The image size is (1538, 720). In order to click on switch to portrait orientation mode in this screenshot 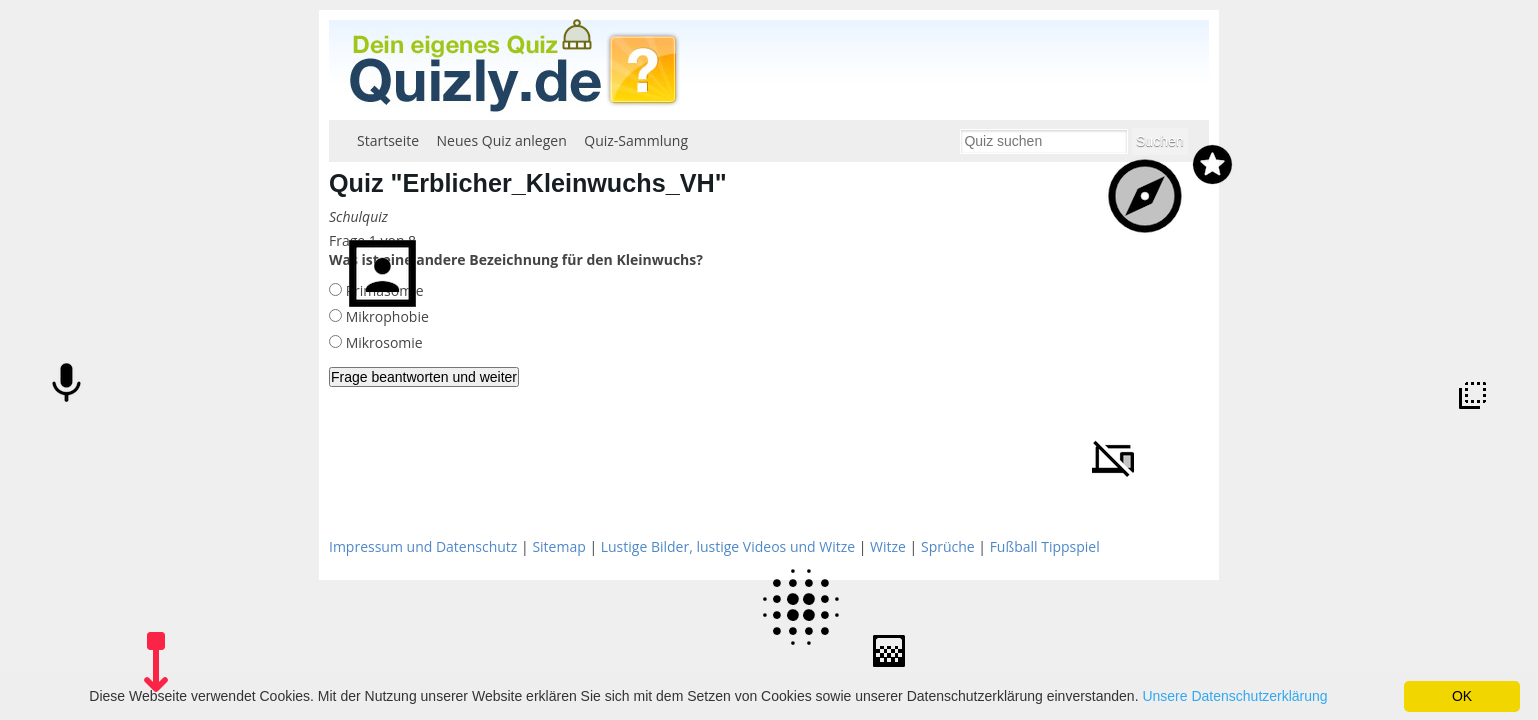, I will do `click(382, 273)`.